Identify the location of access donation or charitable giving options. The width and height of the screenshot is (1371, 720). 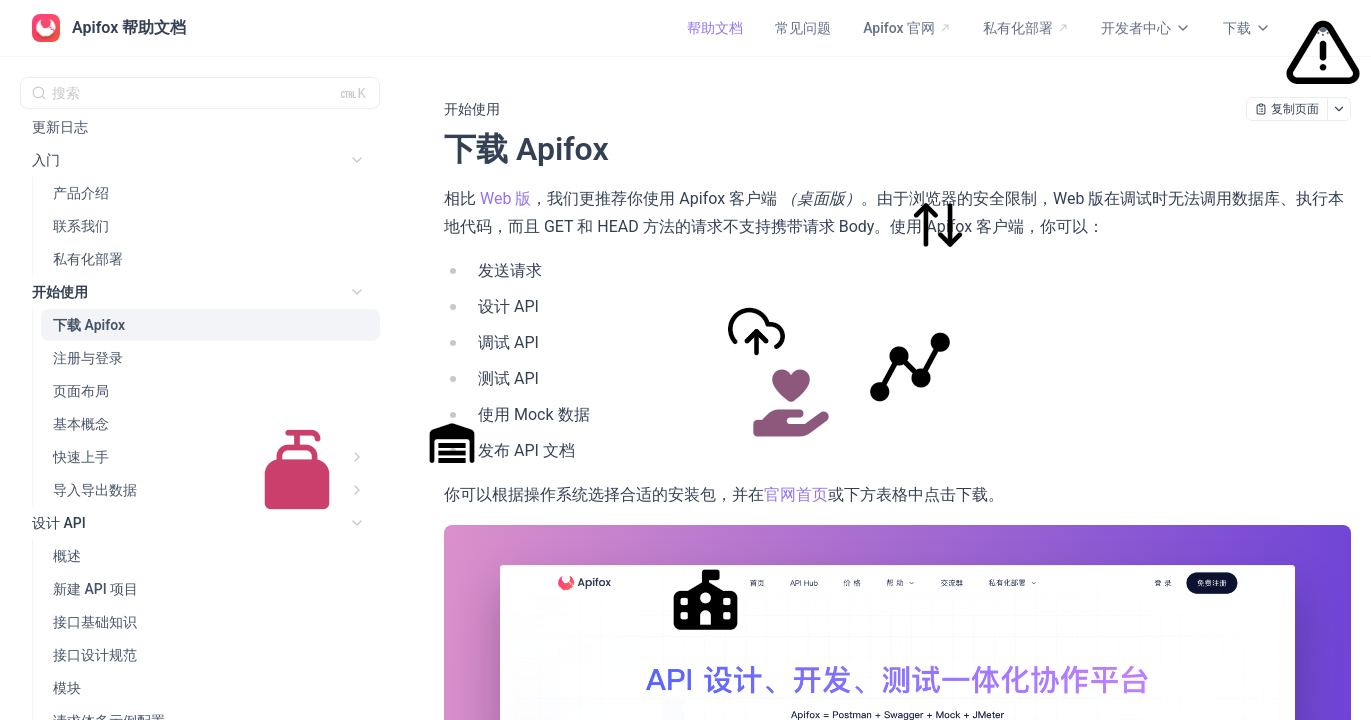
(791, 403).